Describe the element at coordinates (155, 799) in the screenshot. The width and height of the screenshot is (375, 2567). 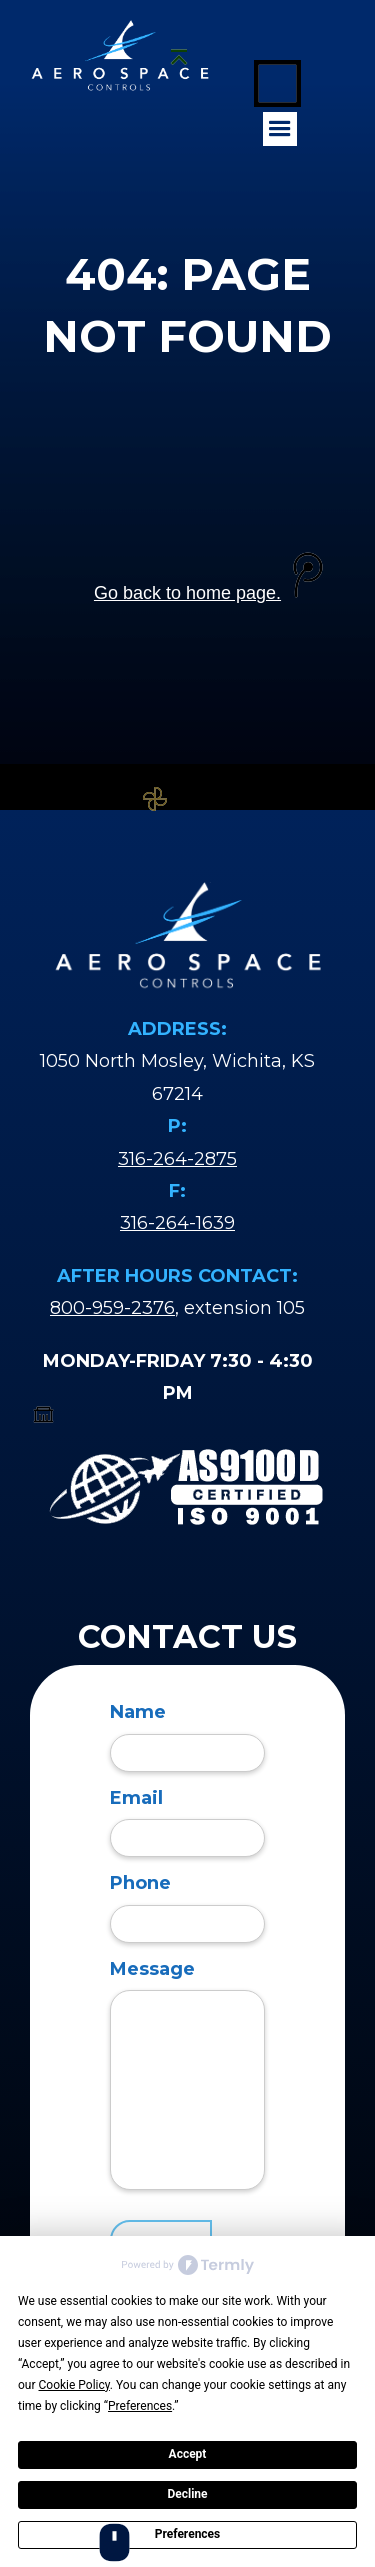
I see `open google photos app` at that location.